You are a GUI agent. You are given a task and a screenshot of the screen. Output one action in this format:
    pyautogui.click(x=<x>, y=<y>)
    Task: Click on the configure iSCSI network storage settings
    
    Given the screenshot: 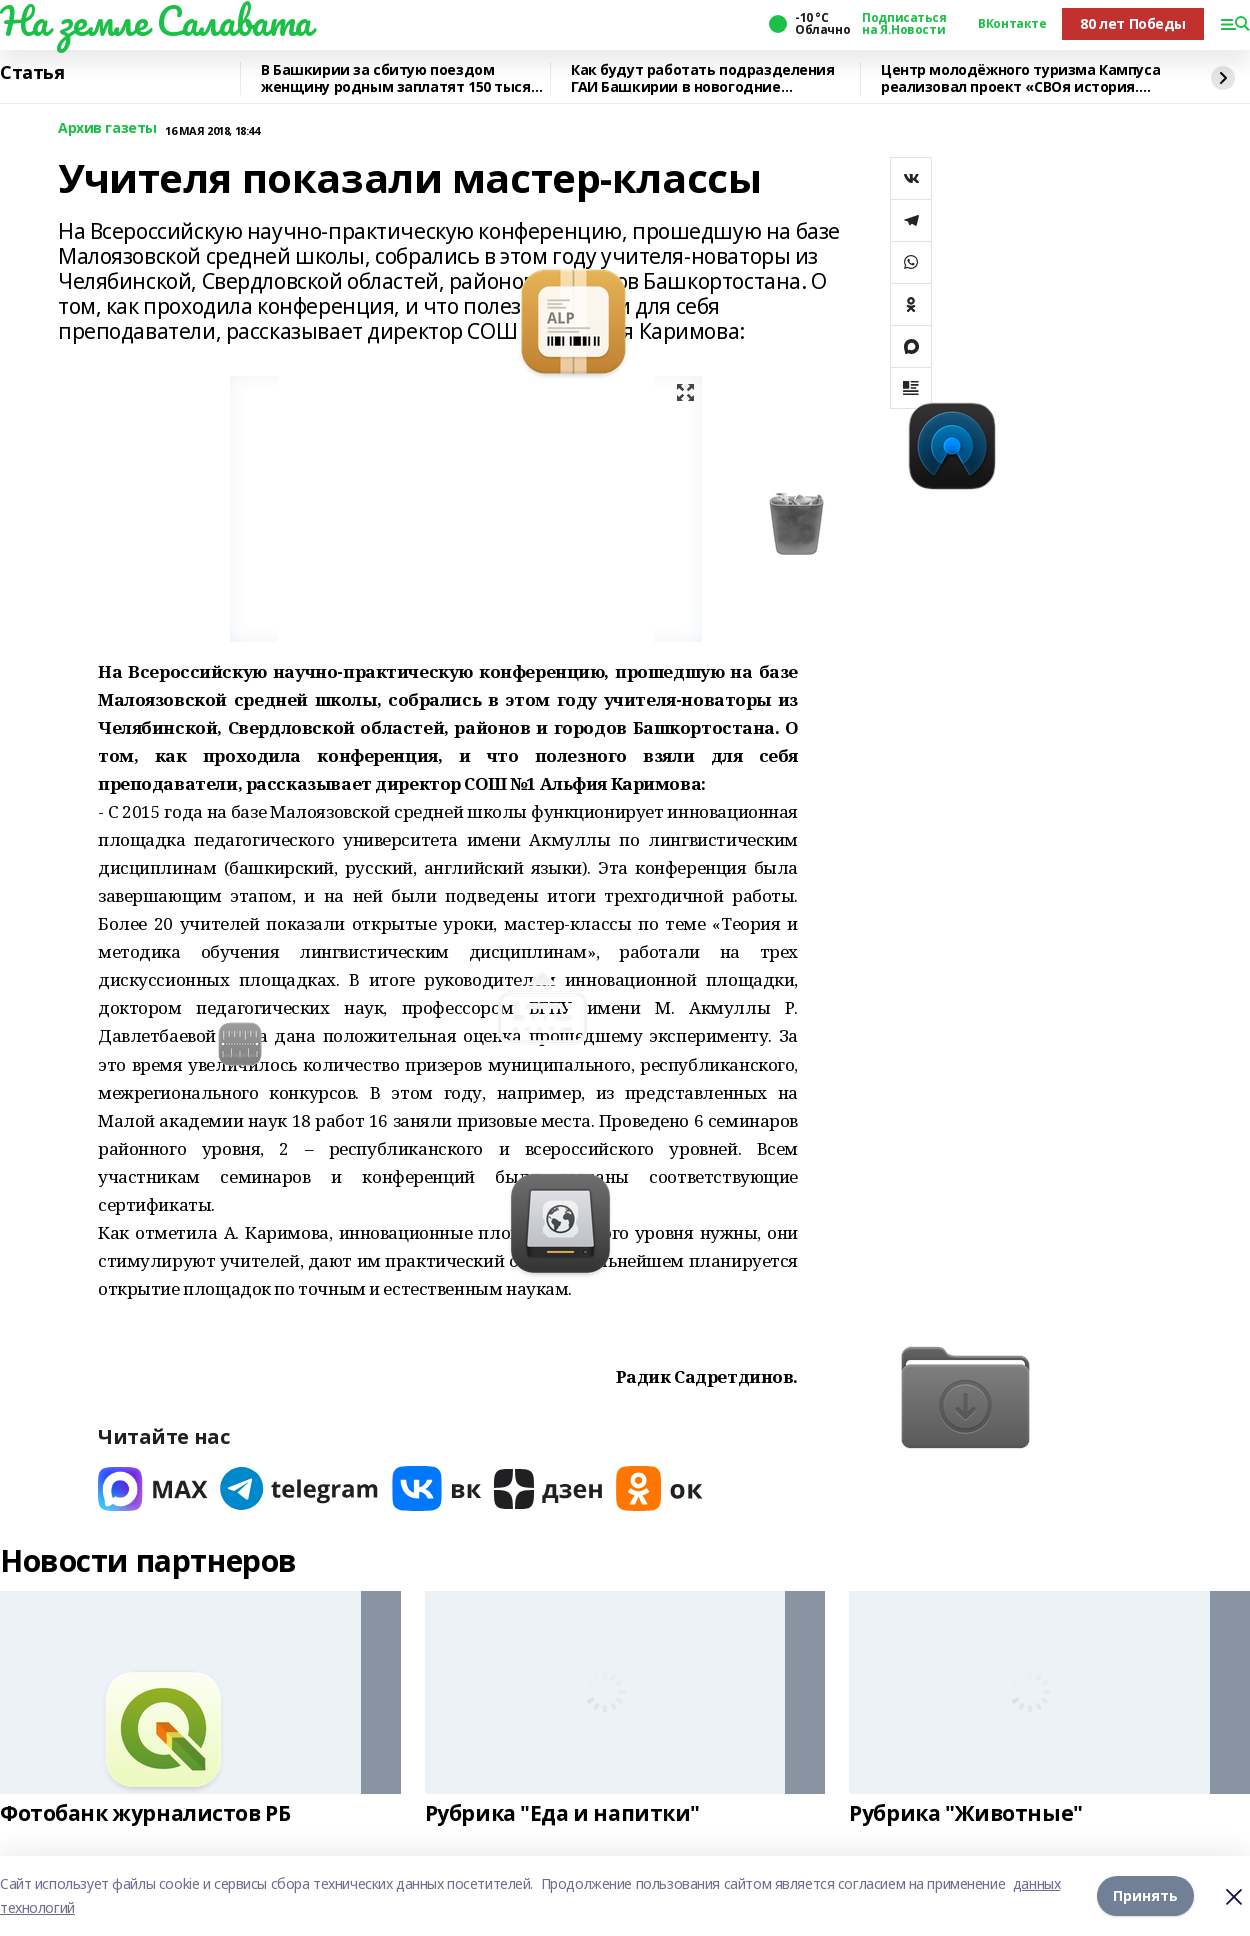 What is the action you would take?
    pyautogui.click(x=560, y=1223)
    